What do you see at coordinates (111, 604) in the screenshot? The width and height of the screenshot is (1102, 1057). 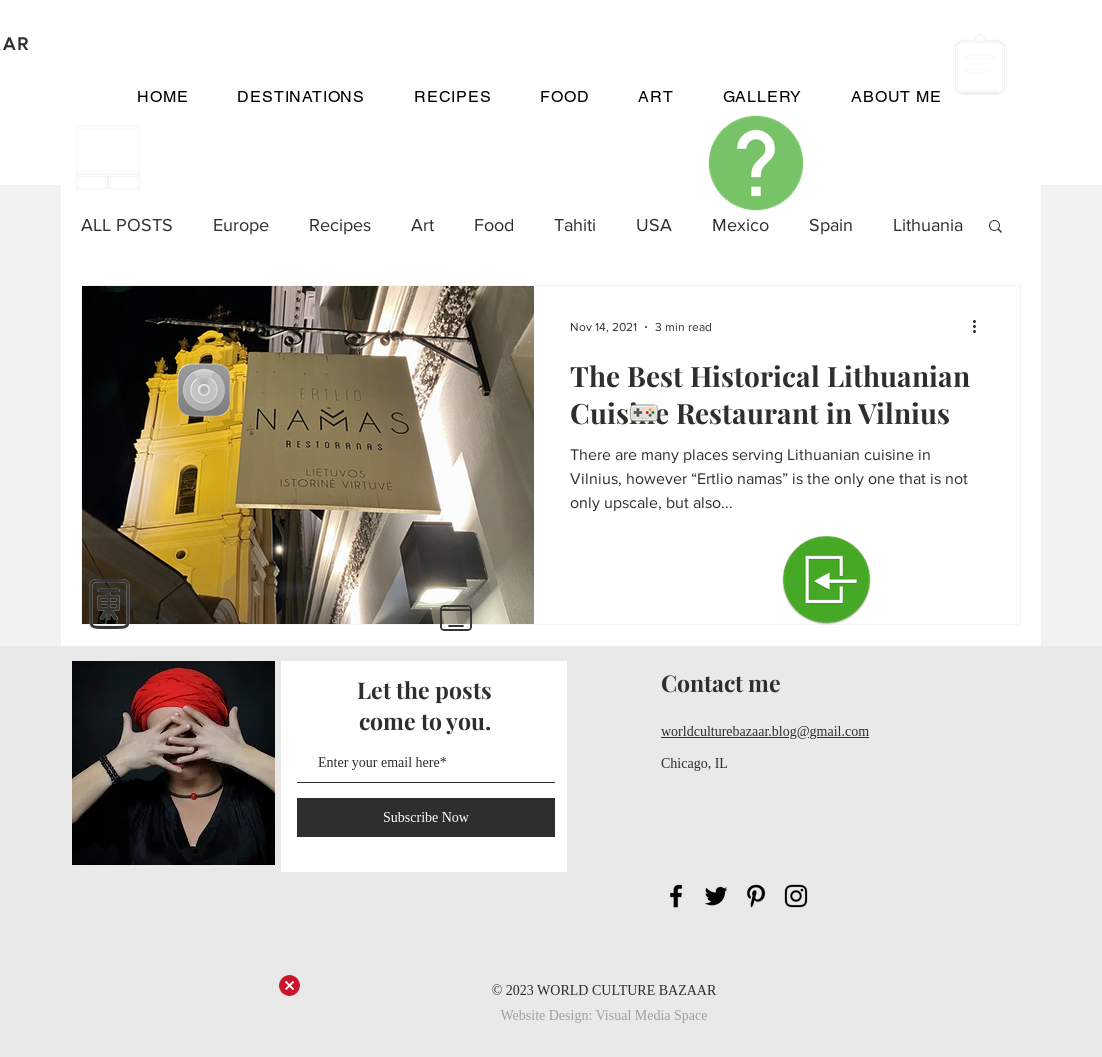 I see `launch gnome mahjongg tile matching game` at bounding box center [111, 604].